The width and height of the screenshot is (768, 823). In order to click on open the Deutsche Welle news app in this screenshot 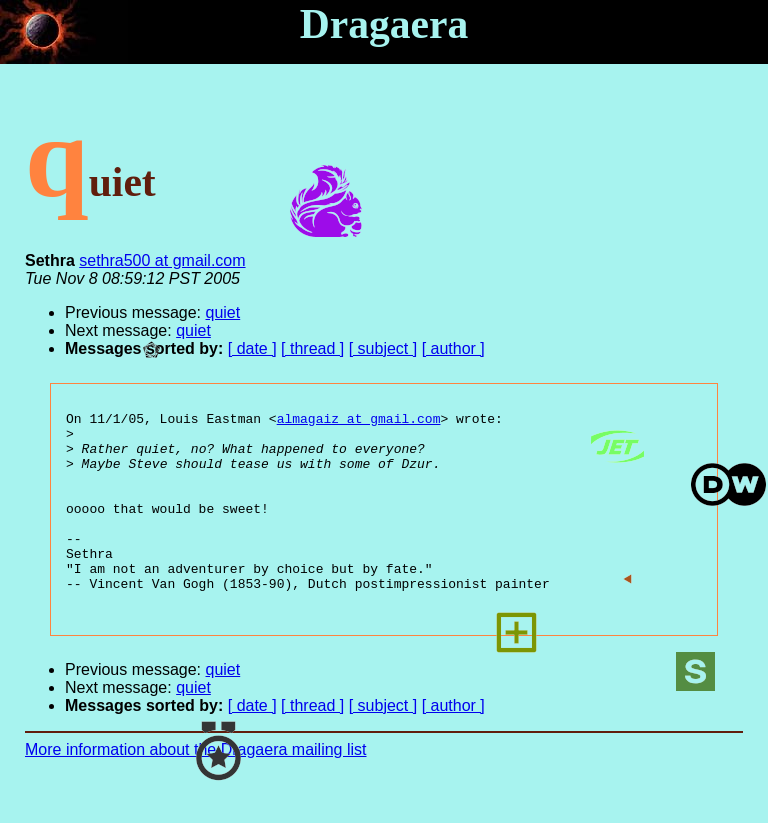, I will do `click(728, 484)`.